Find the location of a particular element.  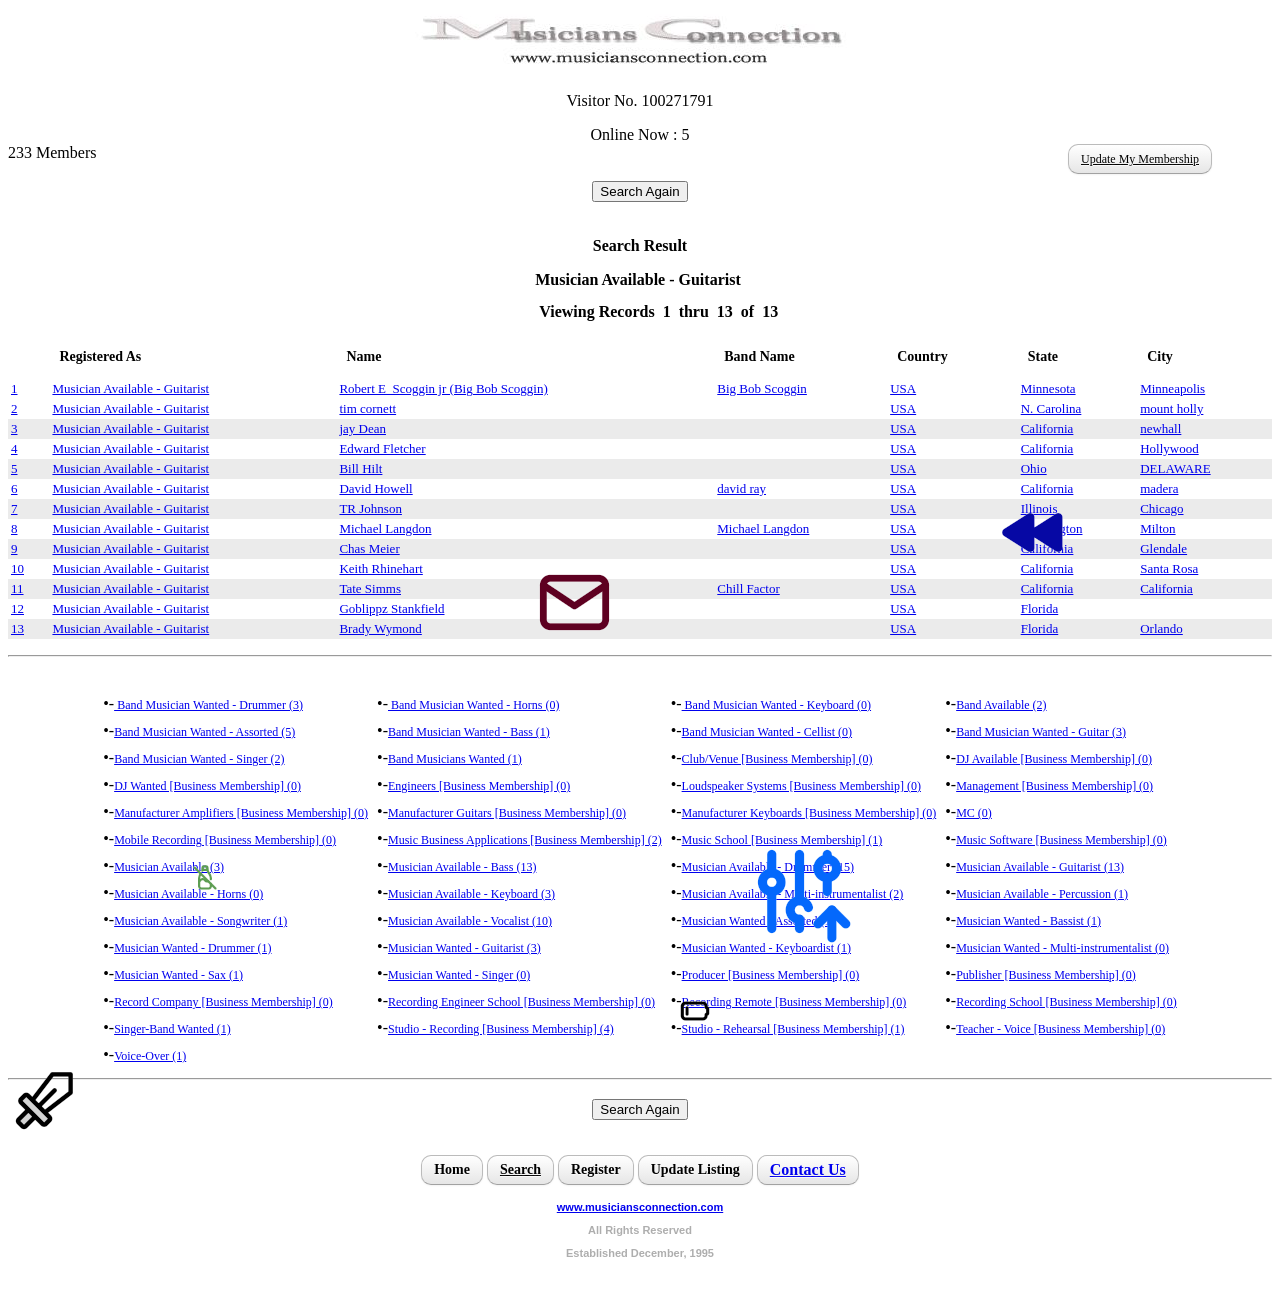

rewind media playback is located at coordinates (1034, 532).